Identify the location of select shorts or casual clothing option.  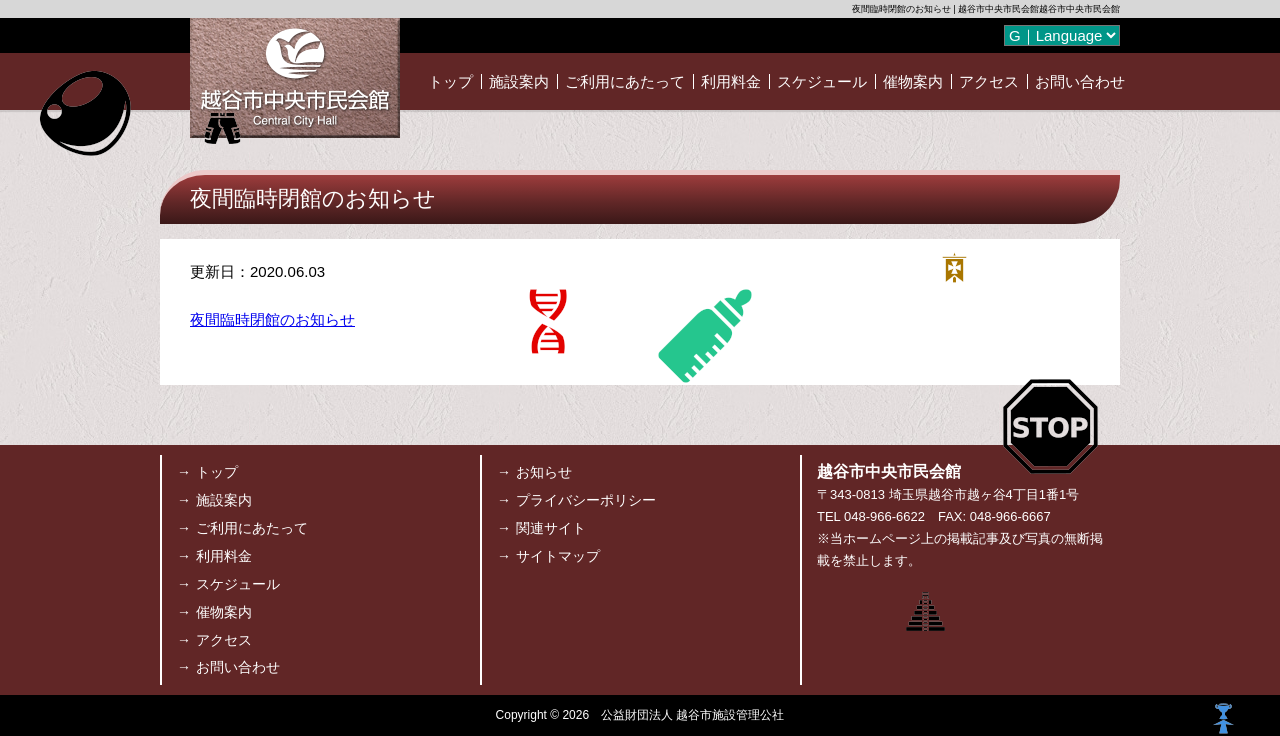
(222, 128).